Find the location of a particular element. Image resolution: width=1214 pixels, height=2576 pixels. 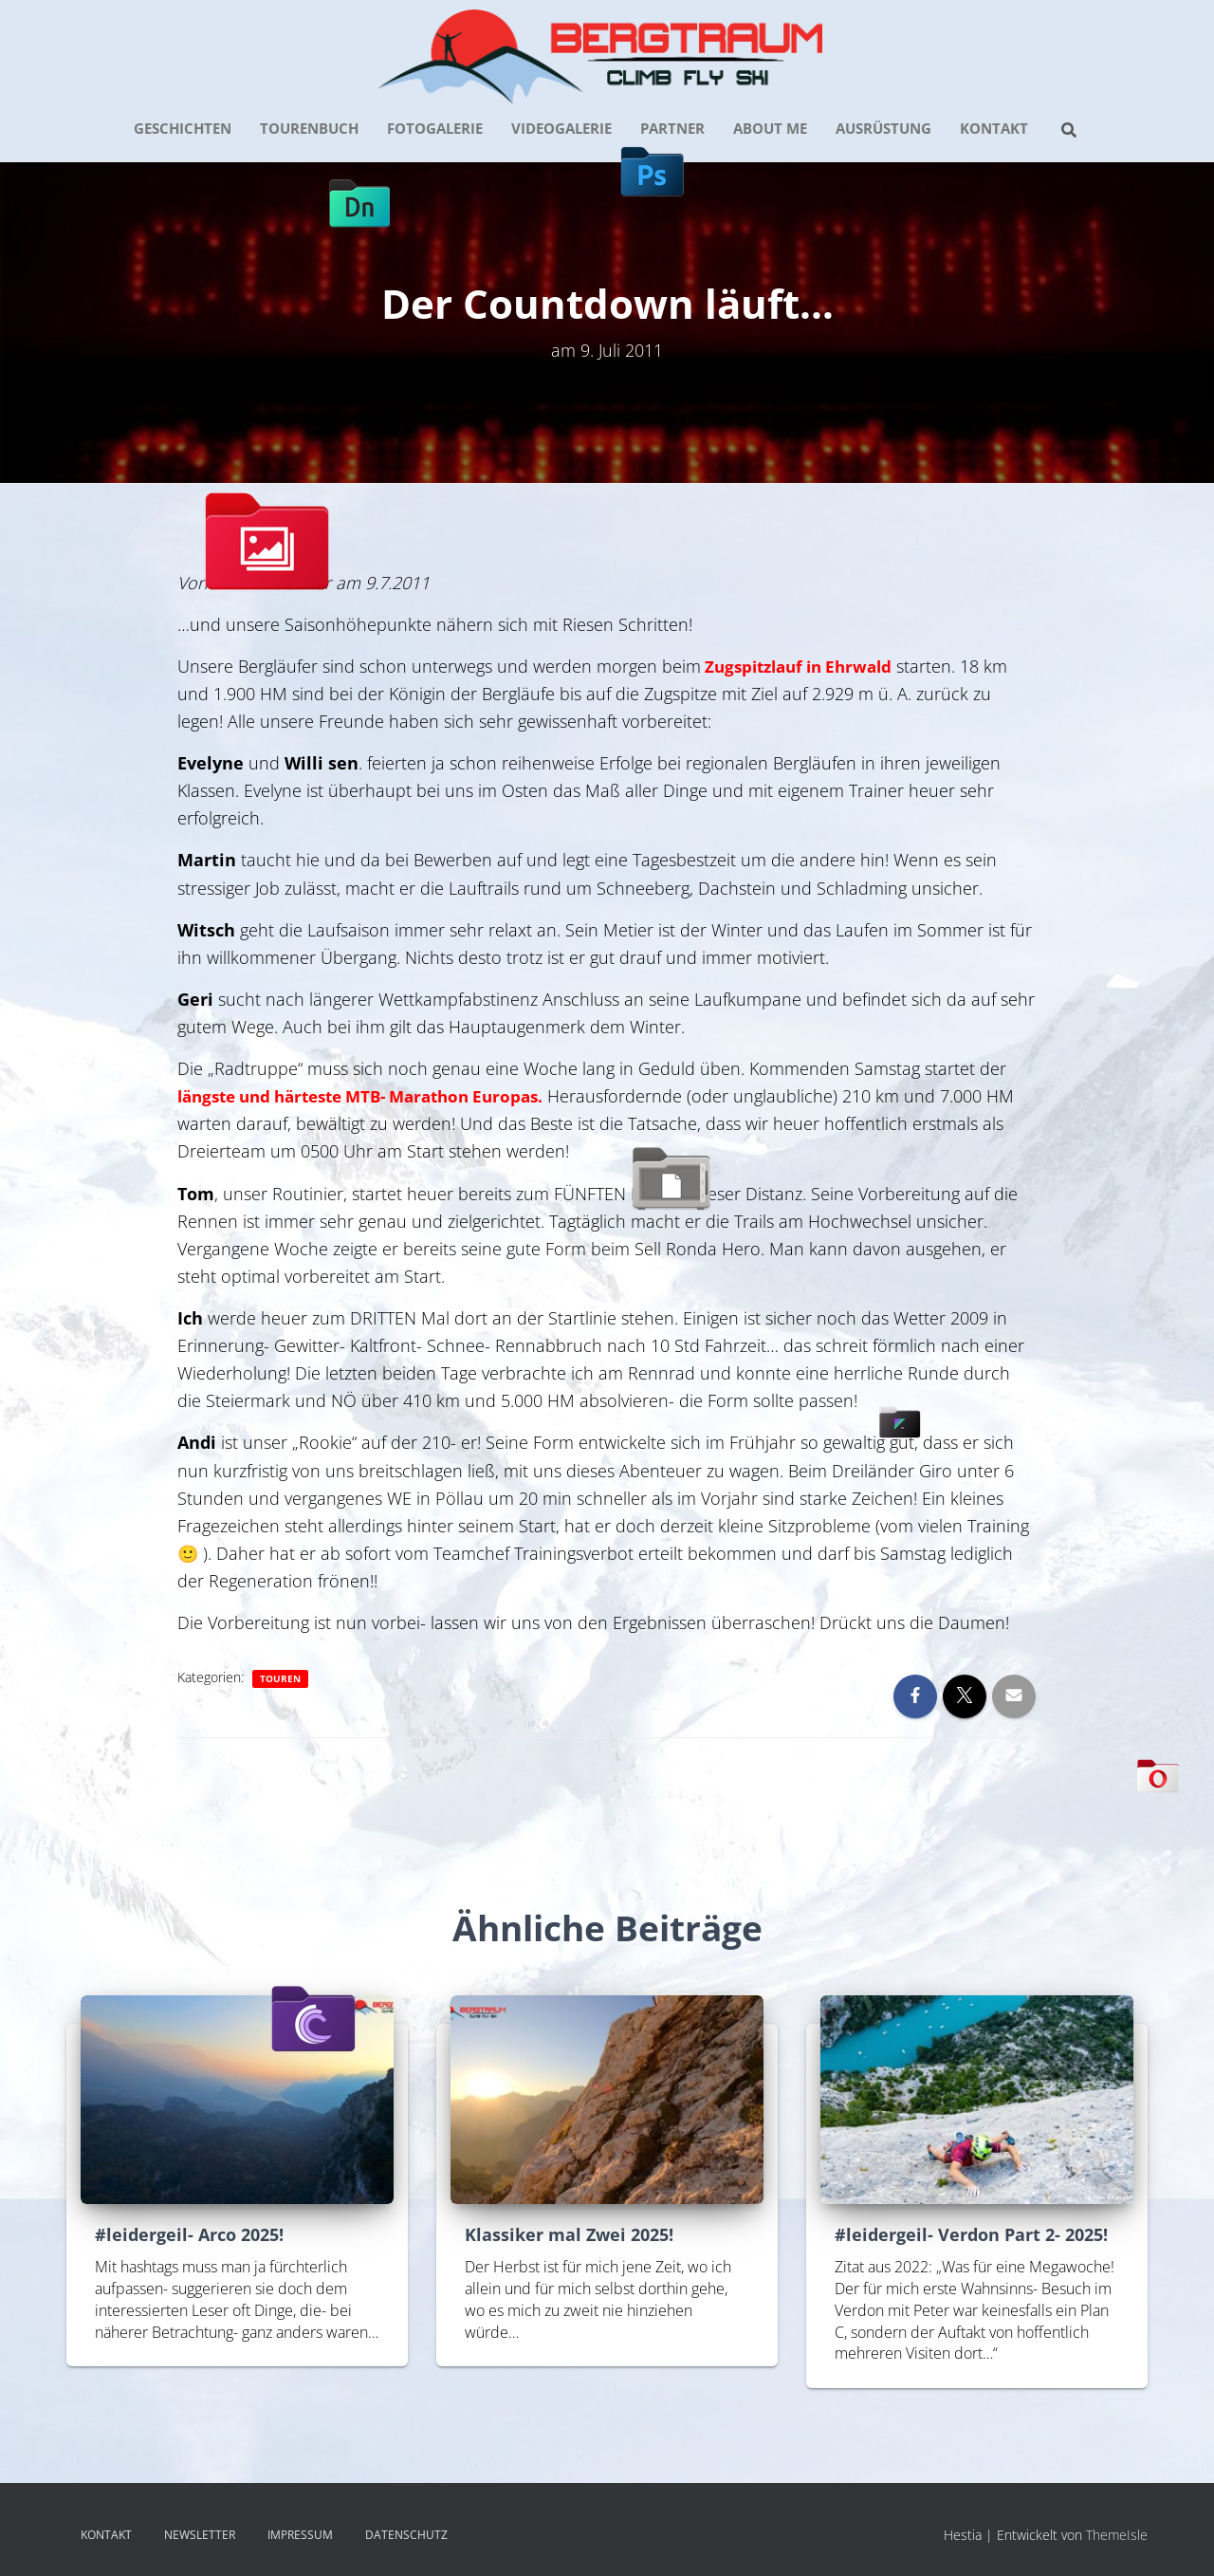

open folder containing adobe photoshop files is located at coordinates (652, 173).